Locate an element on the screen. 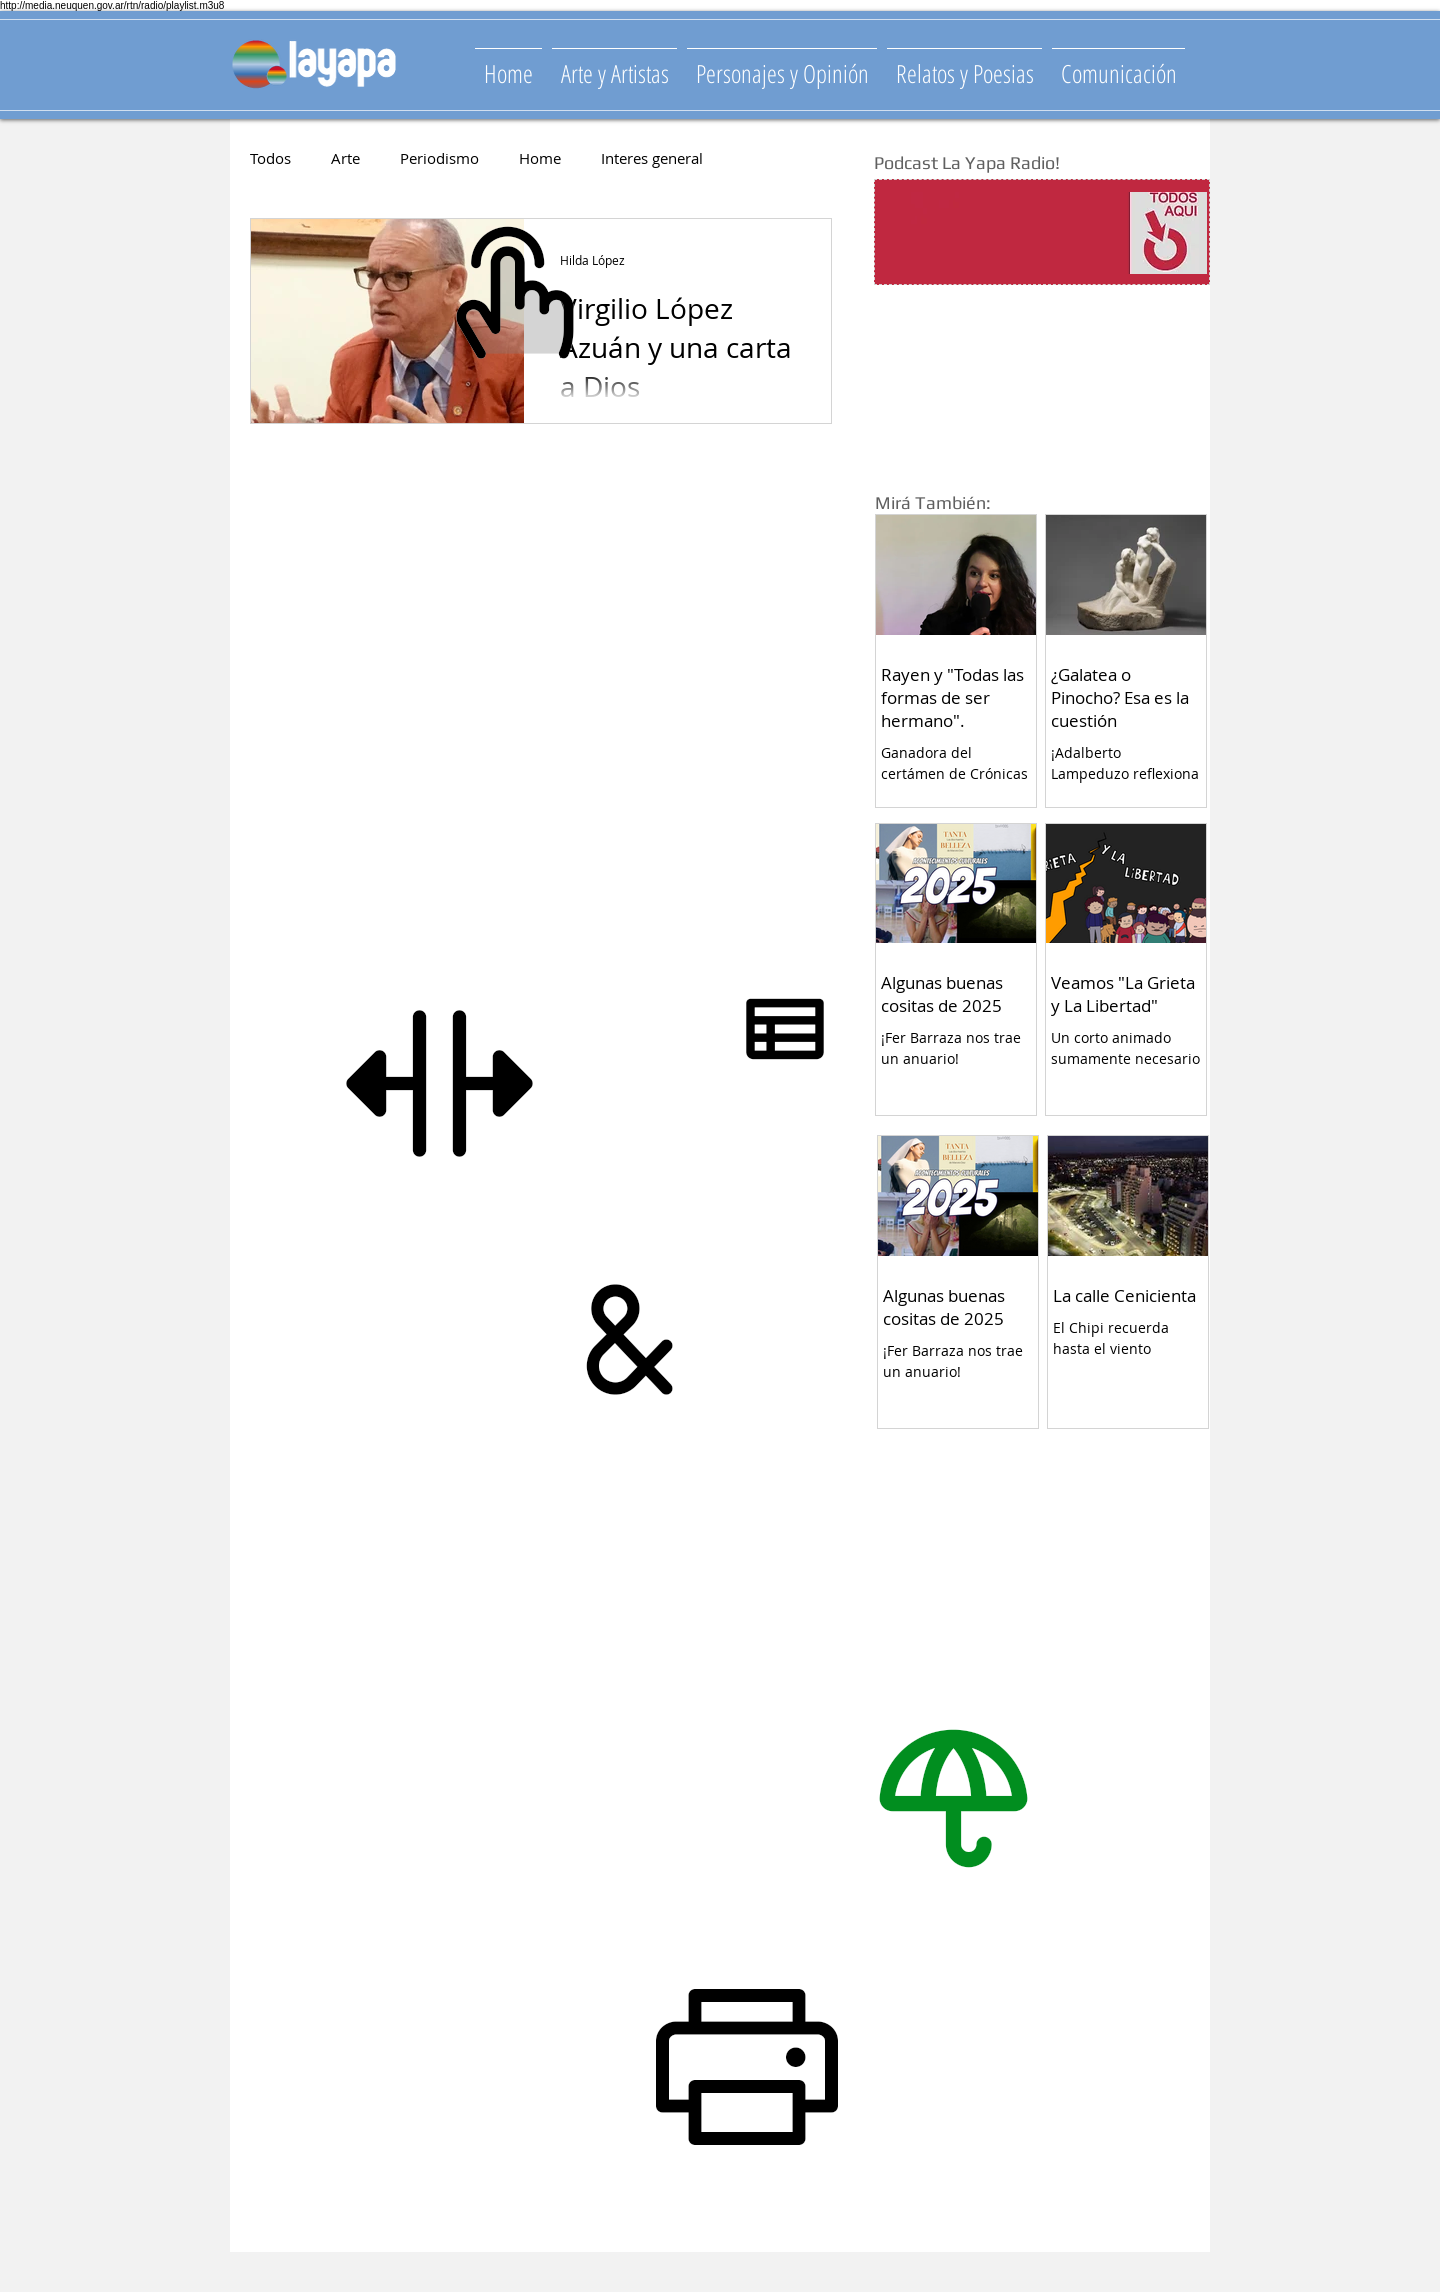 The width and height of the screenshot is (1440, 2292). view weather protection or rain forecast is located at coordinates (953, 1798).